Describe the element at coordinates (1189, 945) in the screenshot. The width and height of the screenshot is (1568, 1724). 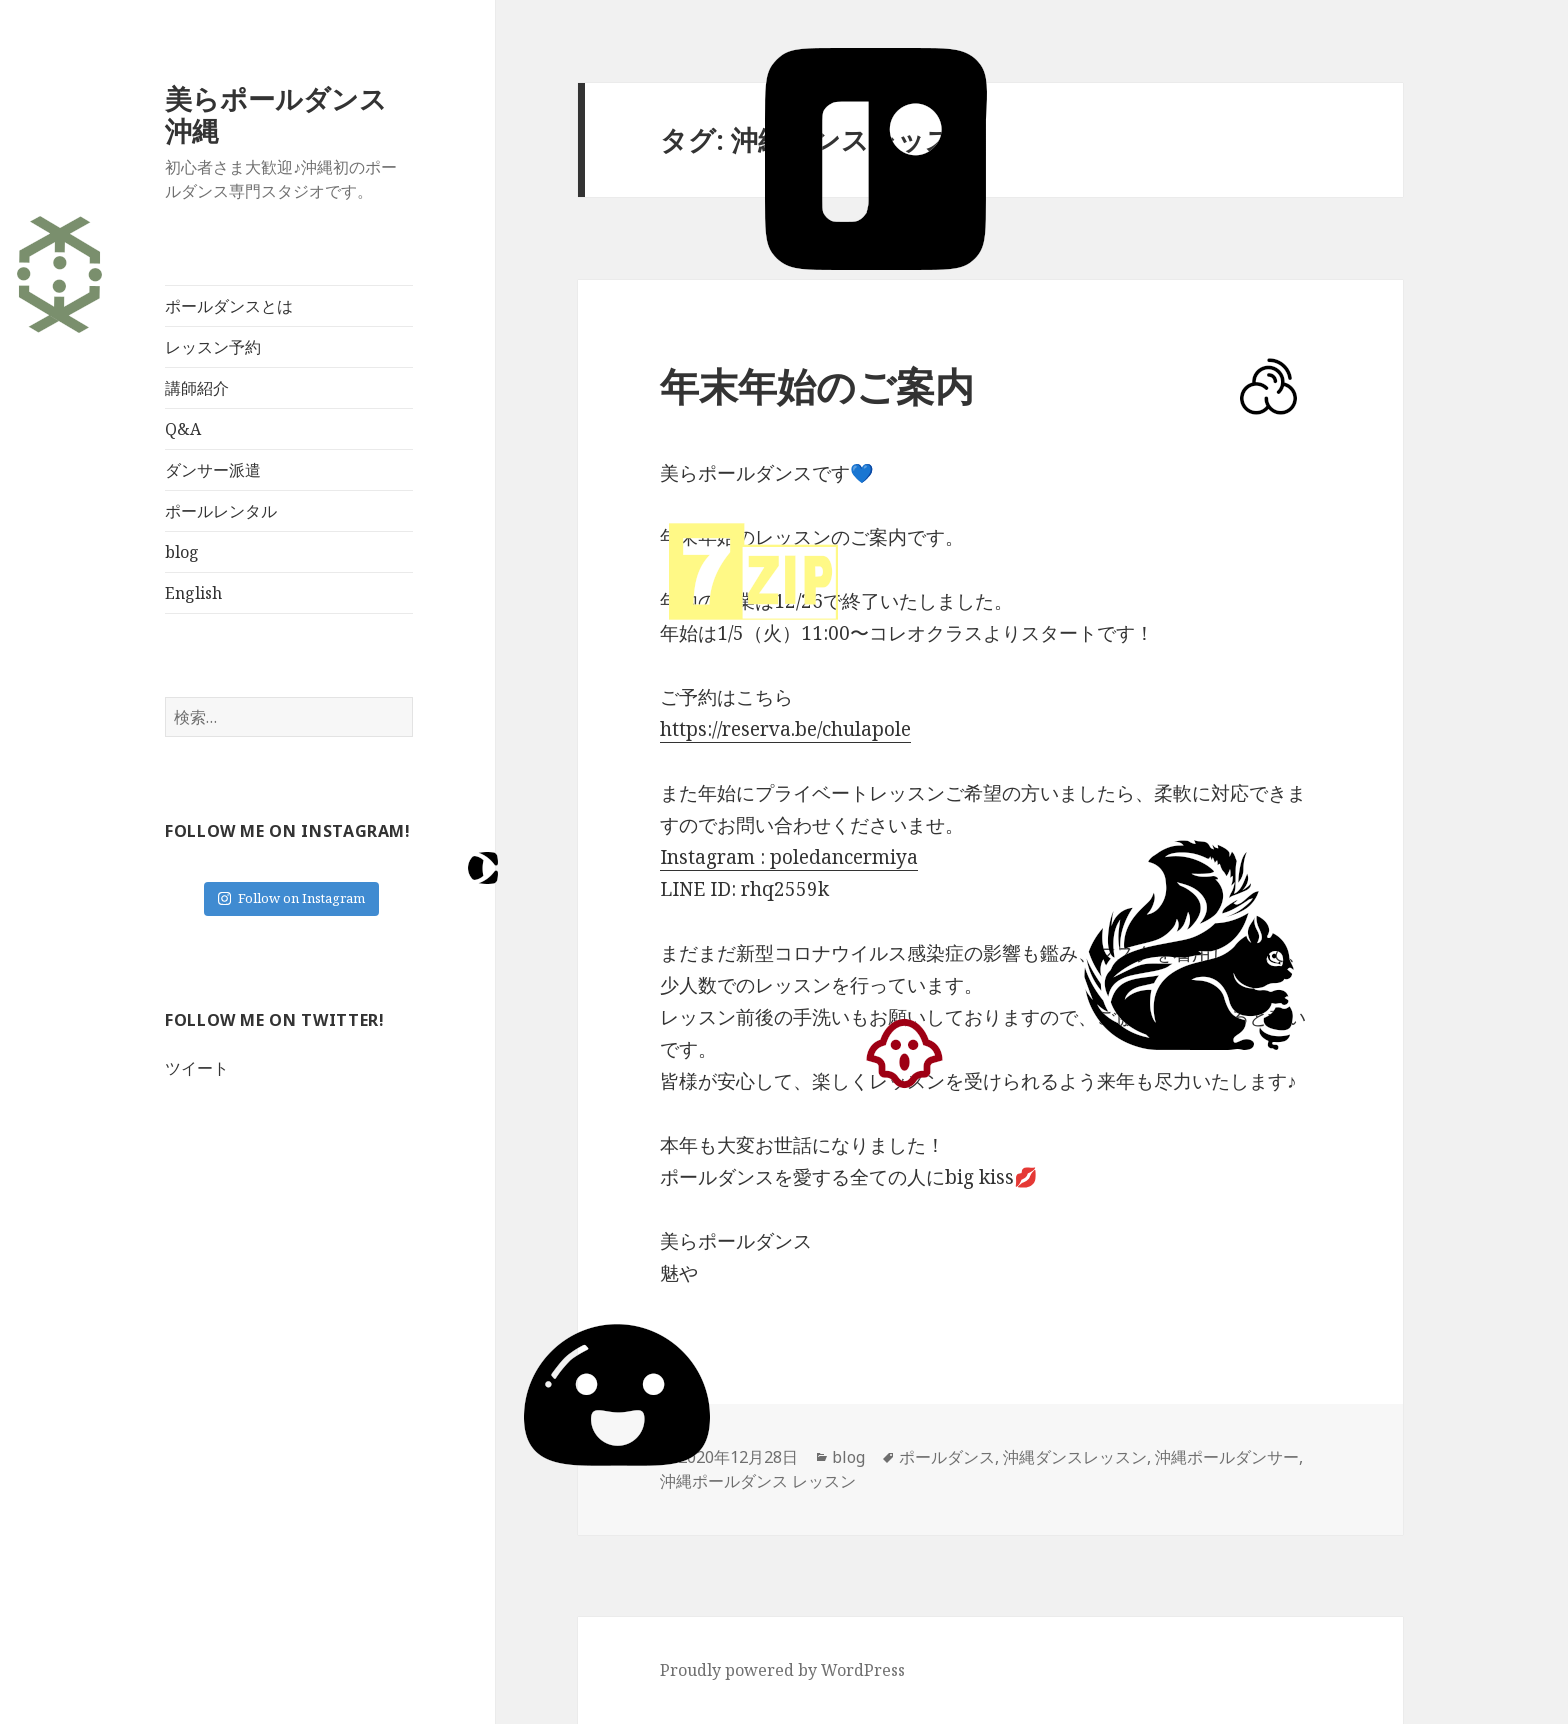
I see `apache flink logo` at that location.